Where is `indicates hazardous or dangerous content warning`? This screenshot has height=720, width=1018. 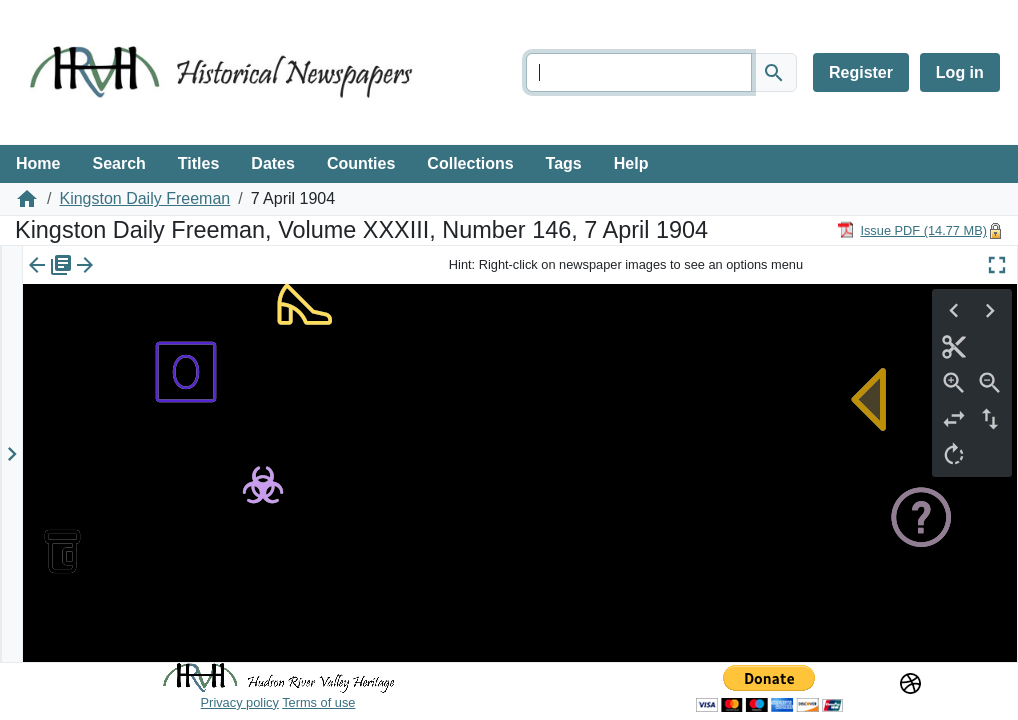 indicates hazardous or dangerous content warning is located at coordinates (263, 486).